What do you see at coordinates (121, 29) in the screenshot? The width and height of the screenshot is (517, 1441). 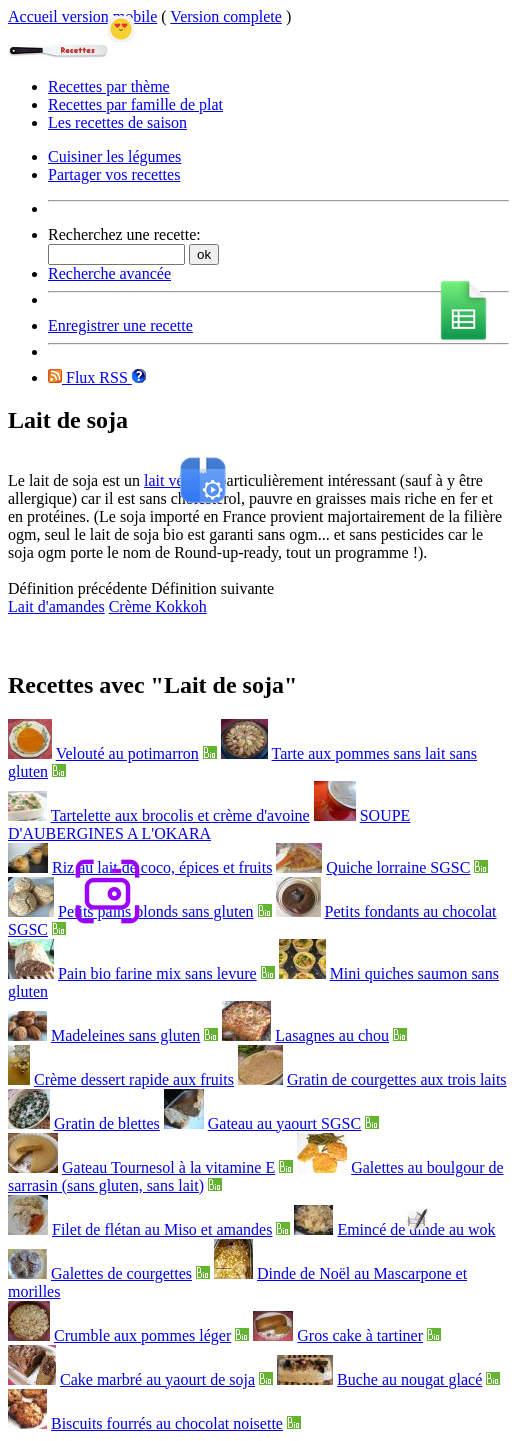 I see `access social features in the software center` at bounding box center [121, 29].